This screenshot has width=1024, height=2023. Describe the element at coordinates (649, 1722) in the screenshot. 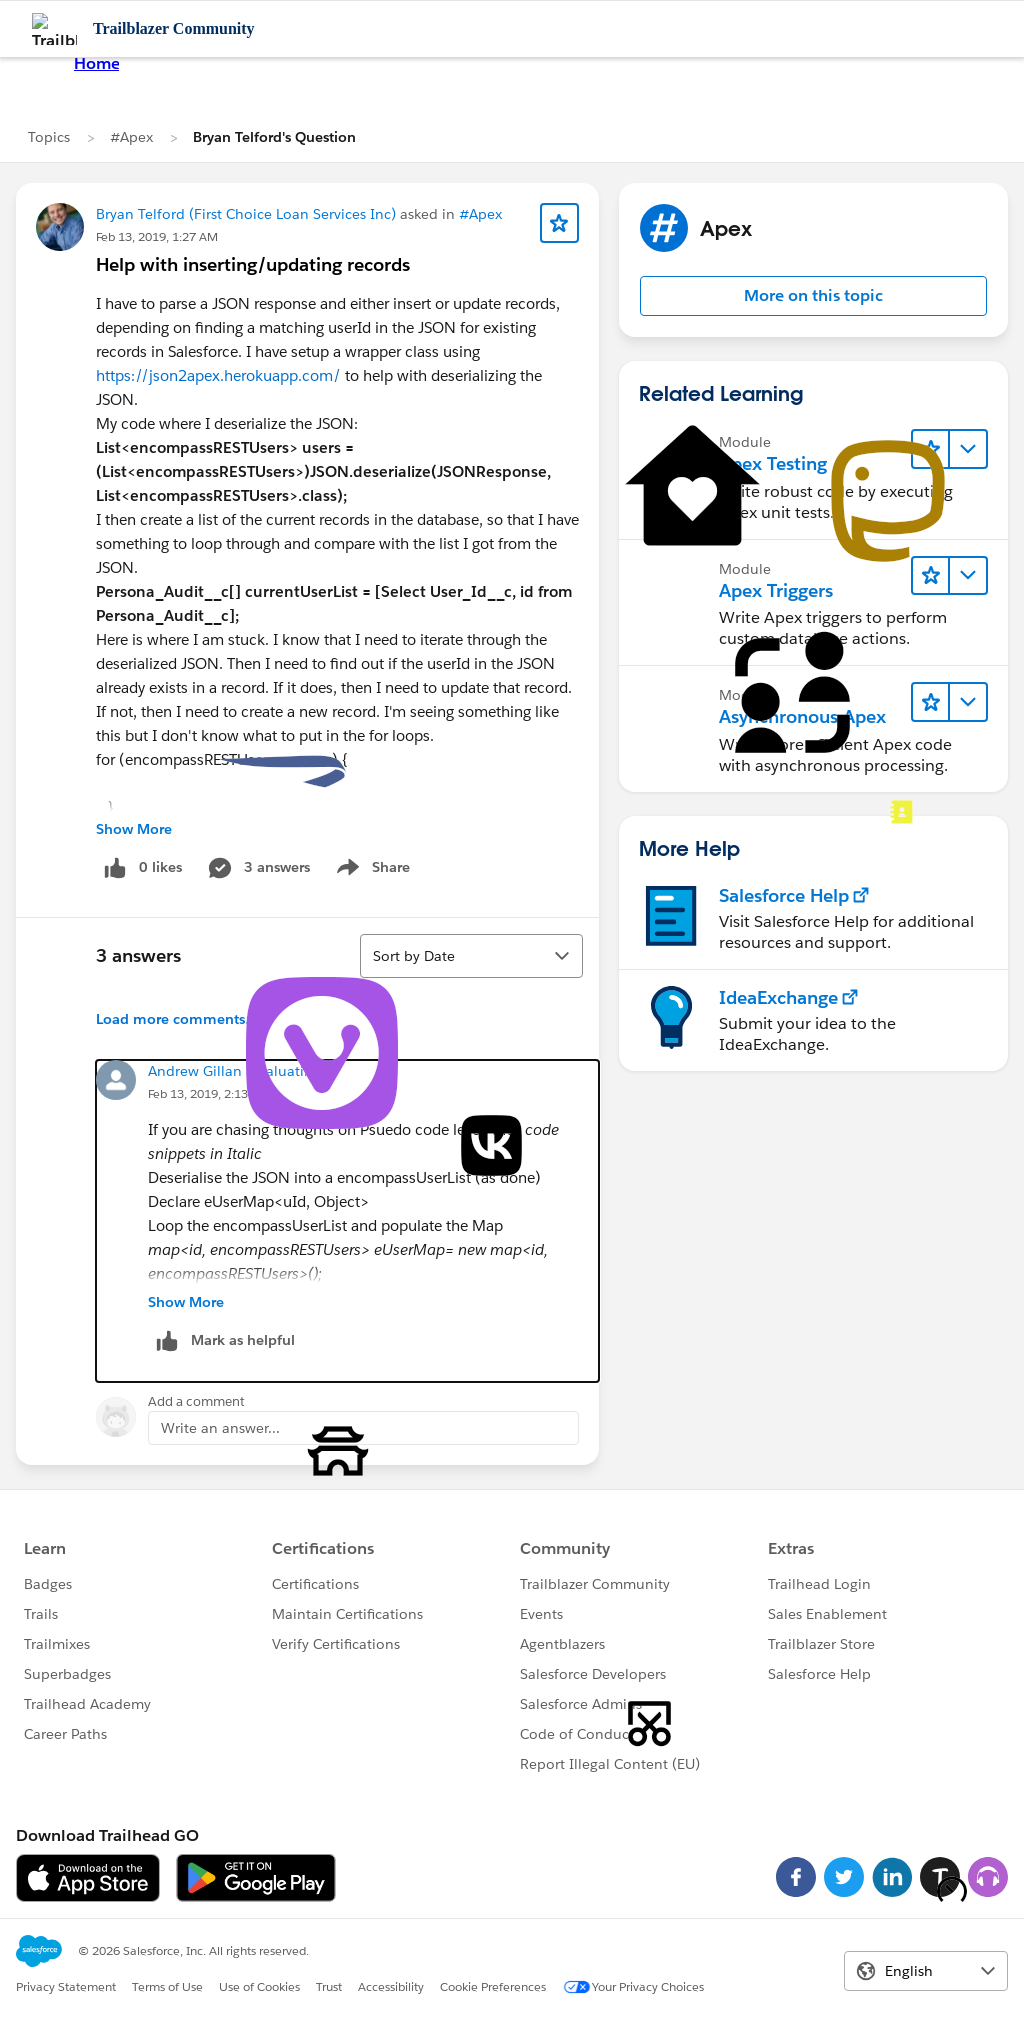

I see `capture a screenshot` at that location.